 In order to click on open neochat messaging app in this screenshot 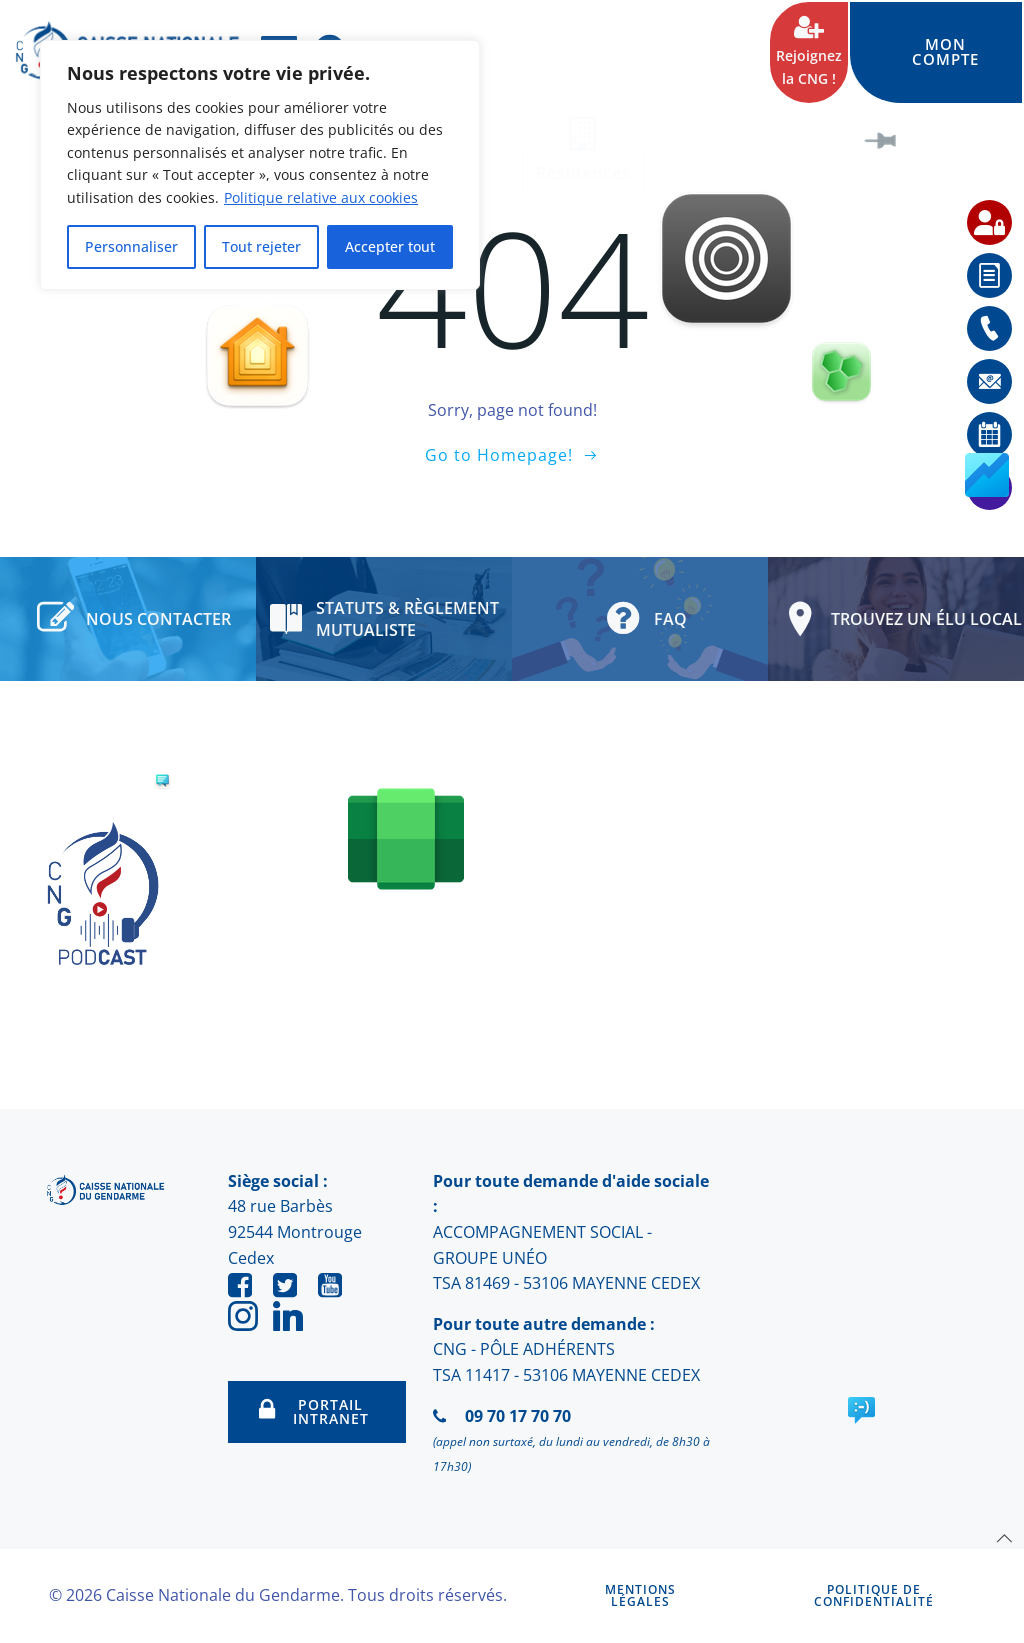, I will do `click(162, 780)`.